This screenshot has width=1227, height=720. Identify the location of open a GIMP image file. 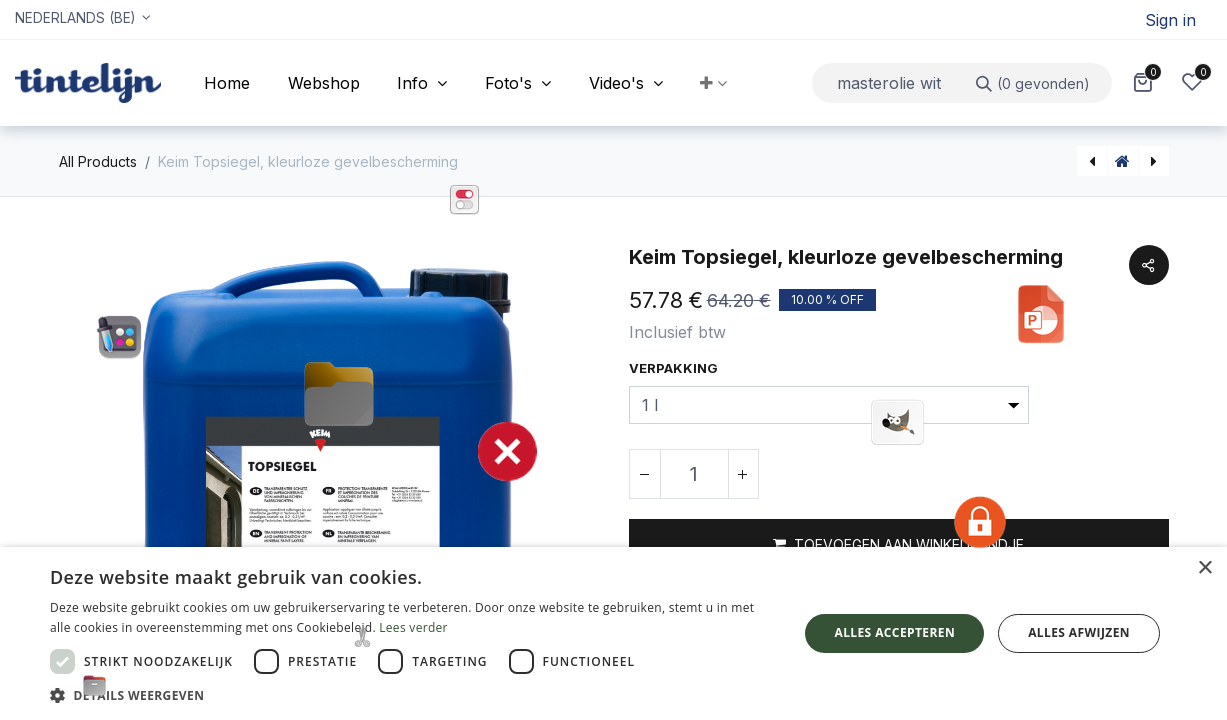
(897, 420).